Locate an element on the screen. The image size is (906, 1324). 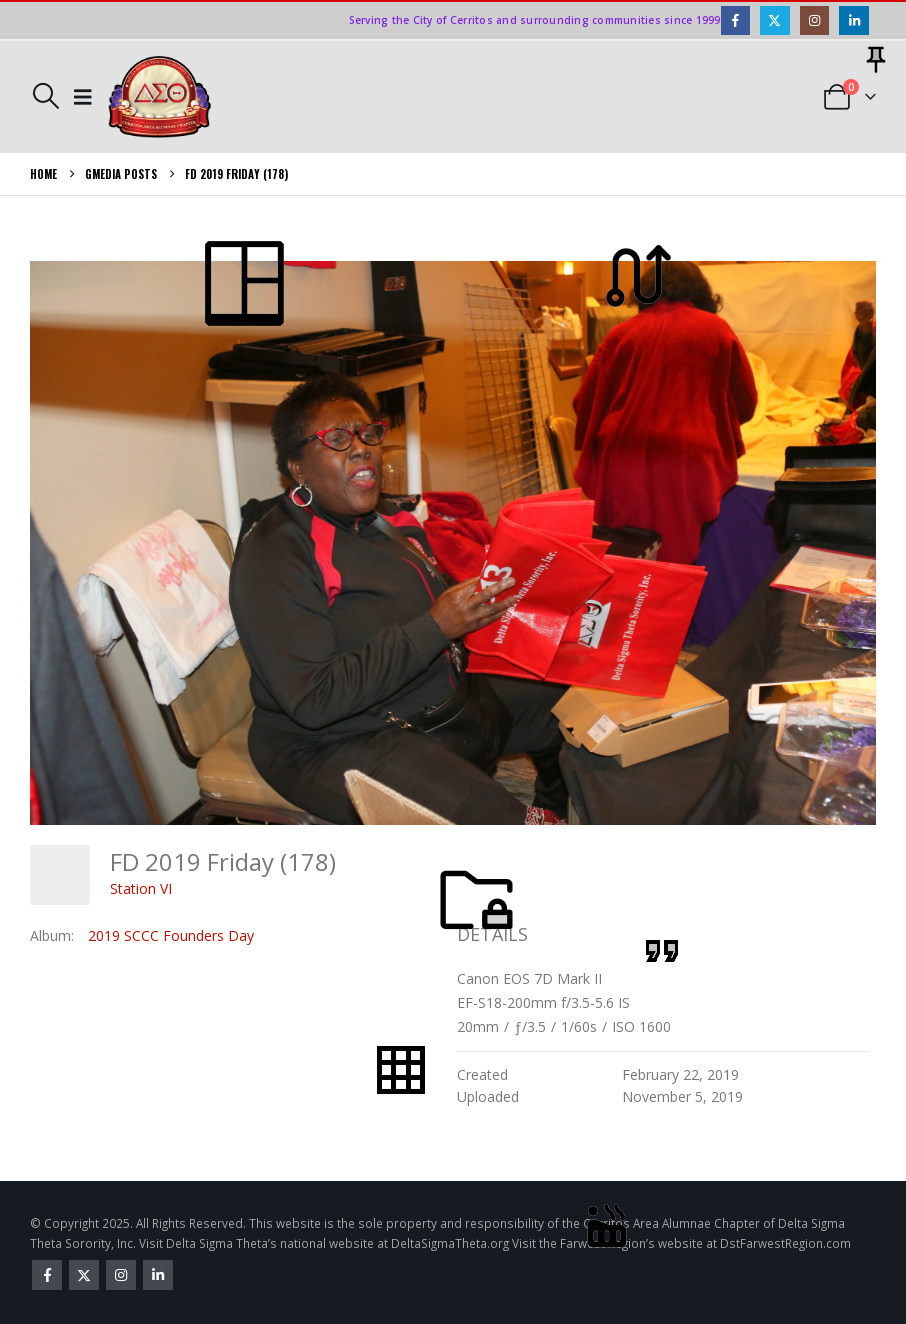
view spa or hot tub amenities is located at coordinates (607, 1225).